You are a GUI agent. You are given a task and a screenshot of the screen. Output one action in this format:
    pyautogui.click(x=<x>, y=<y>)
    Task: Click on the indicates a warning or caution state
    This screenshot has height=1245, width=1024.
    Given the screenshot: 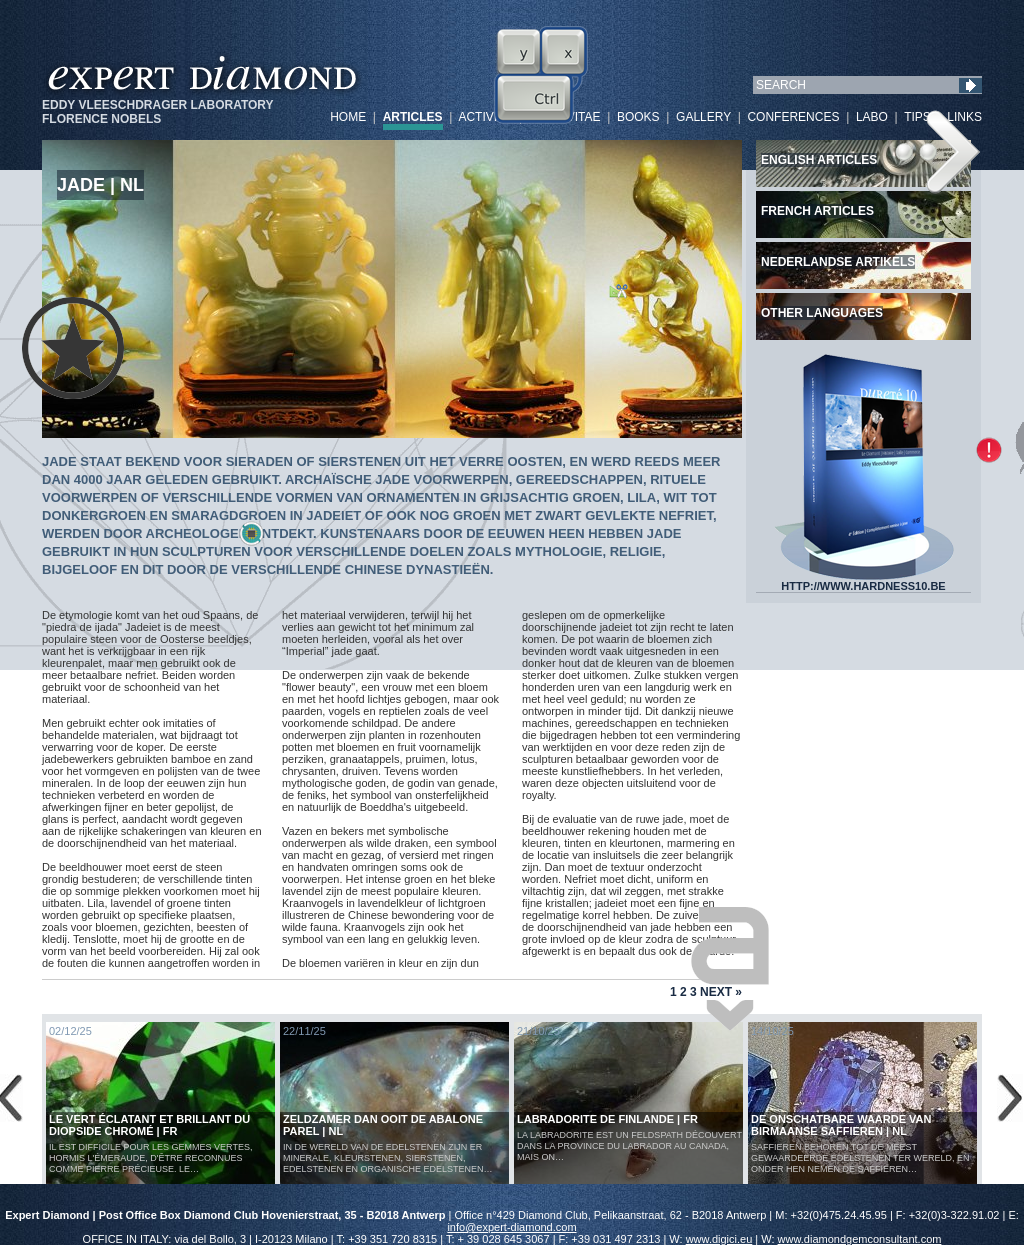 What is the action you would take?
    pyautogui.click(x=989, y=450)
    